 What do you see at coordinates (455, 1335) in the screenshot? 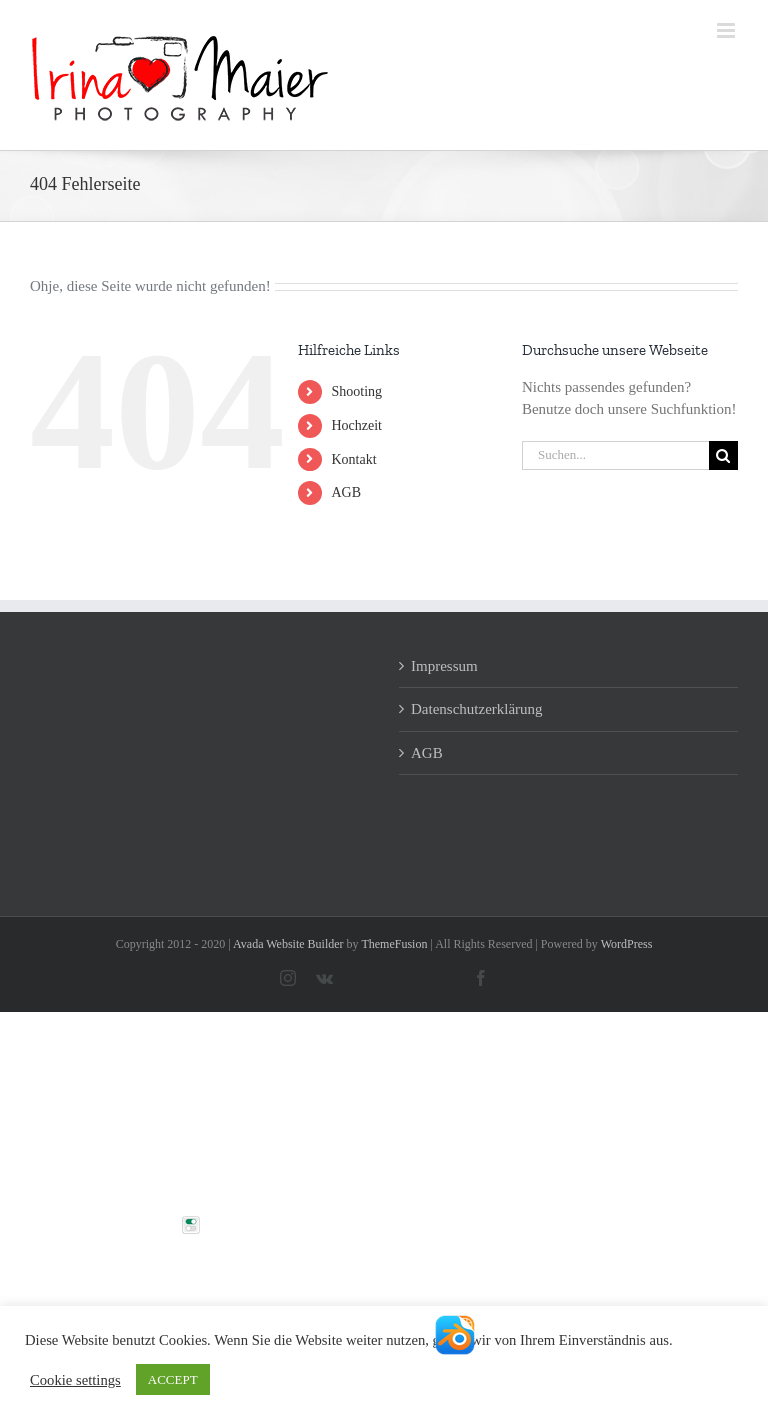
I see `open Blender 3D modeling application` at bounding box center [455, 1335].